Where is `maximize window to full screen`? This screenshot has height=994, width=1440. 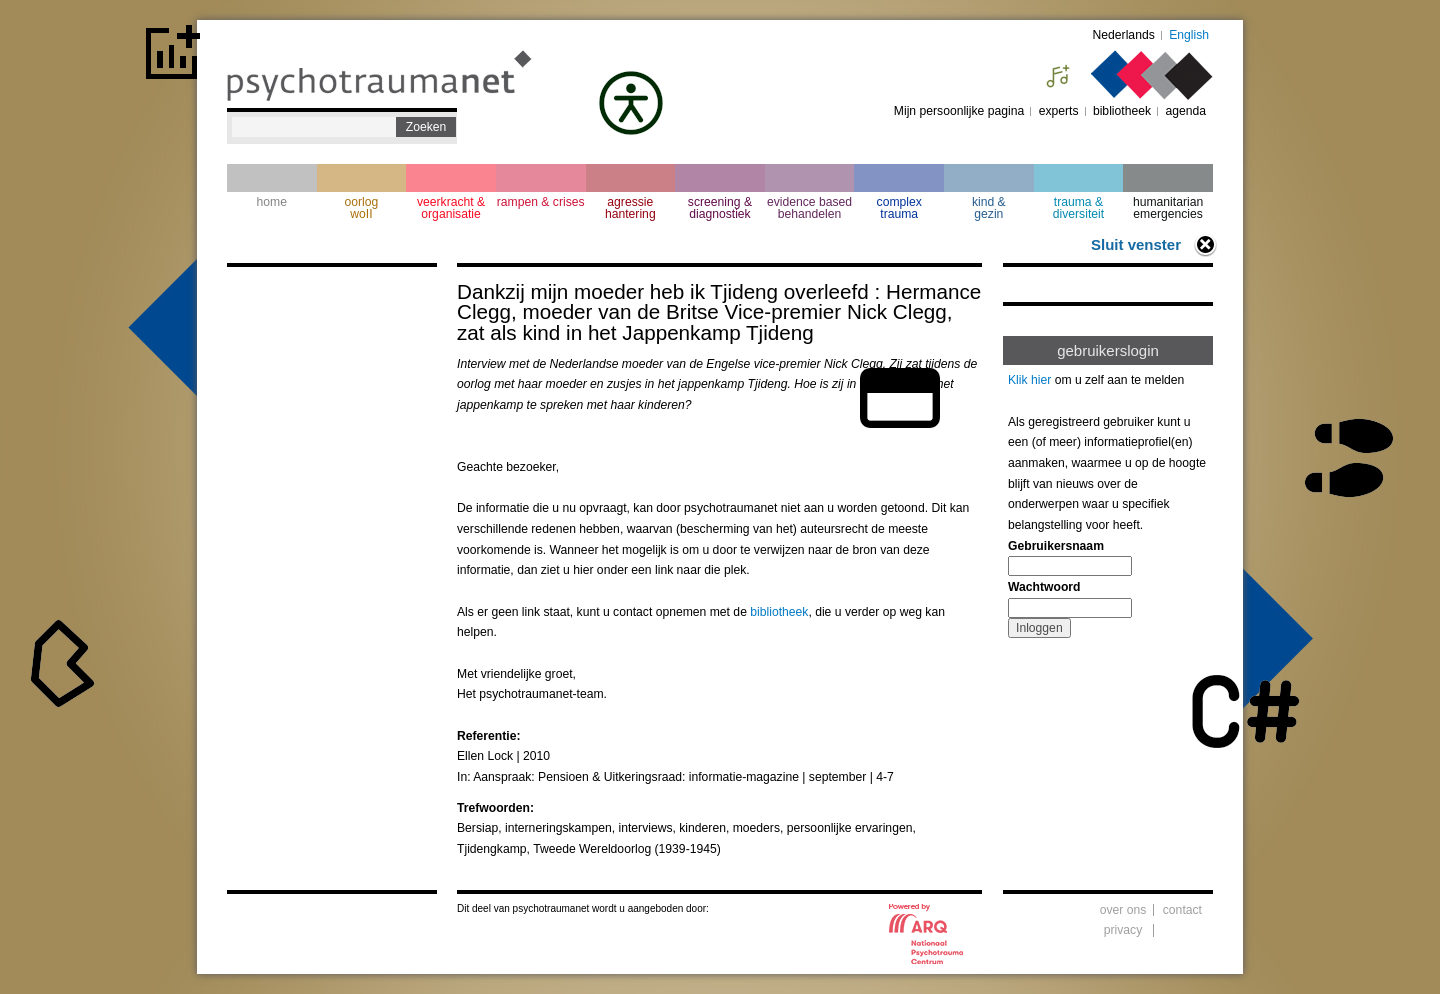 maximize window to full screen is located at coordinates (900, 398).